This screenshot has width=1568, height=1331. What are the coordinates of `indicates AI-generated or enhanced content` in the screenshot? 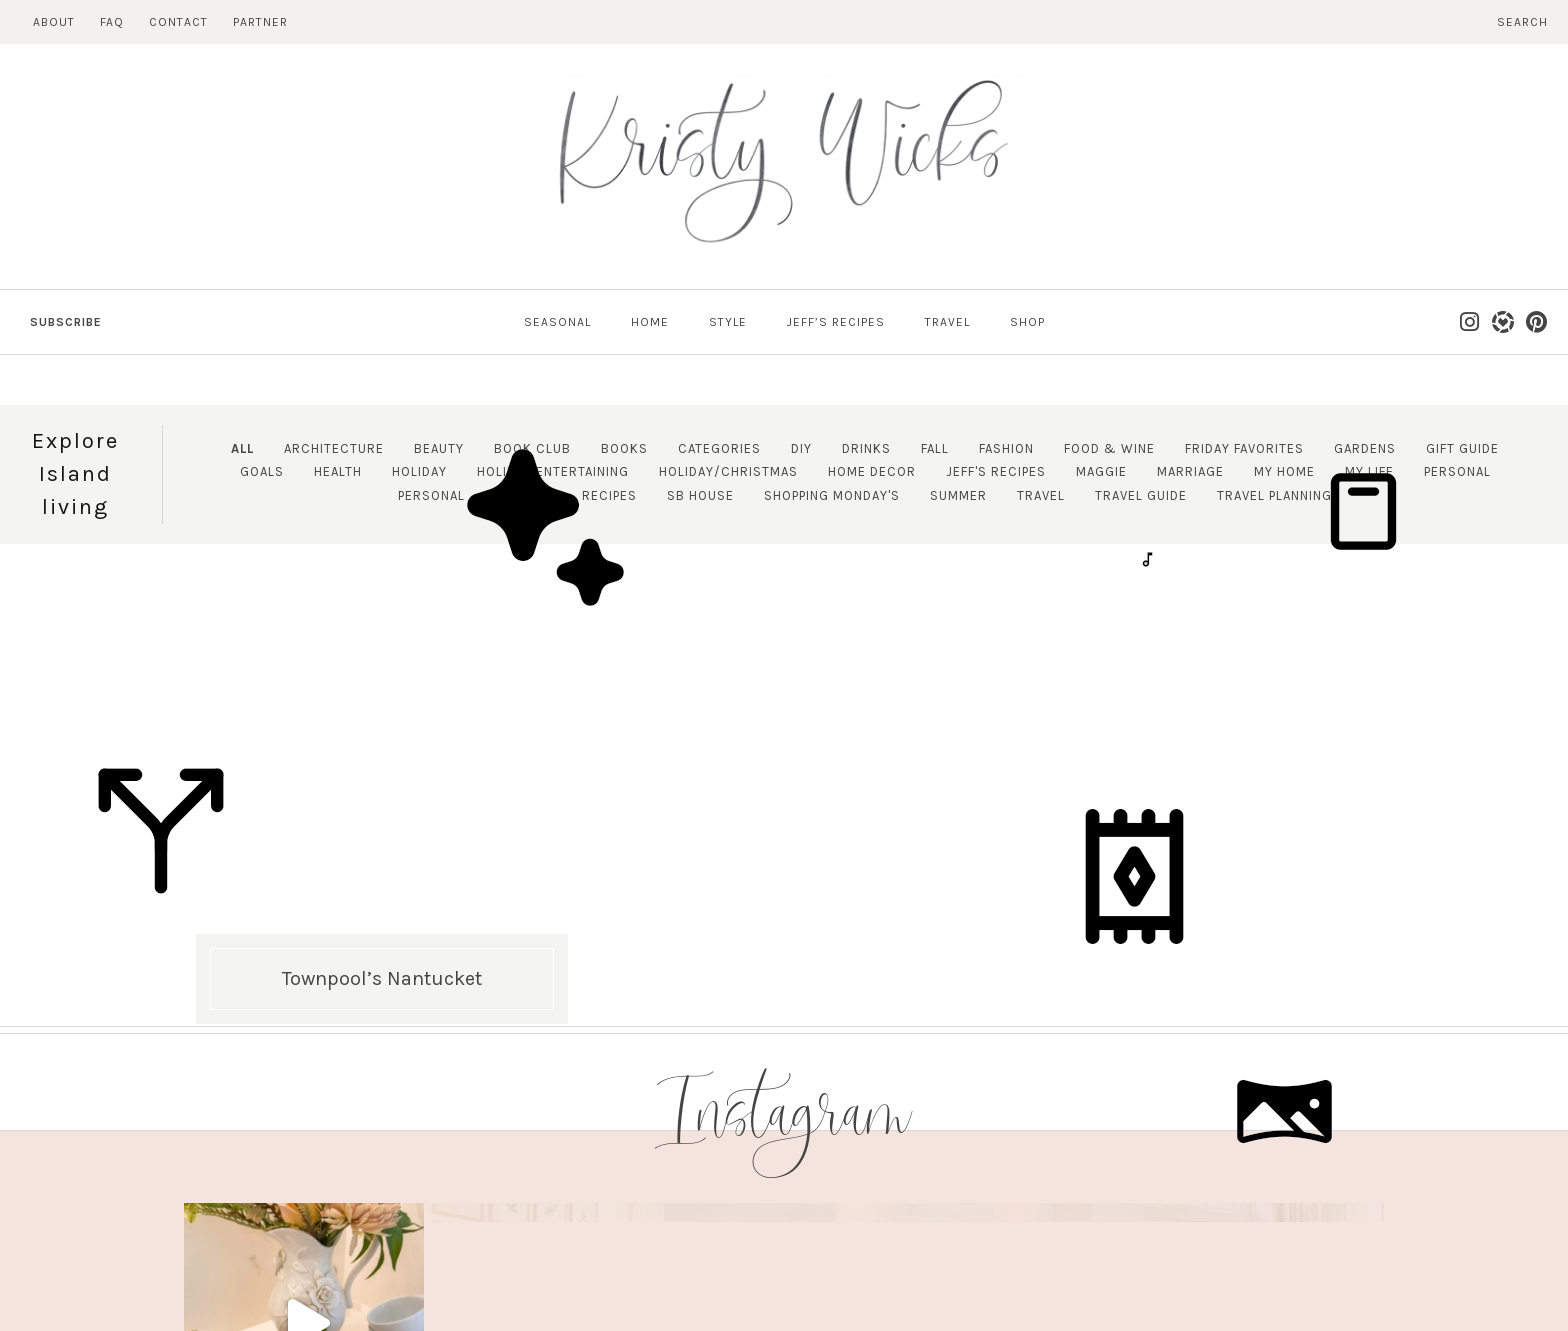 It's located at (545, 527).